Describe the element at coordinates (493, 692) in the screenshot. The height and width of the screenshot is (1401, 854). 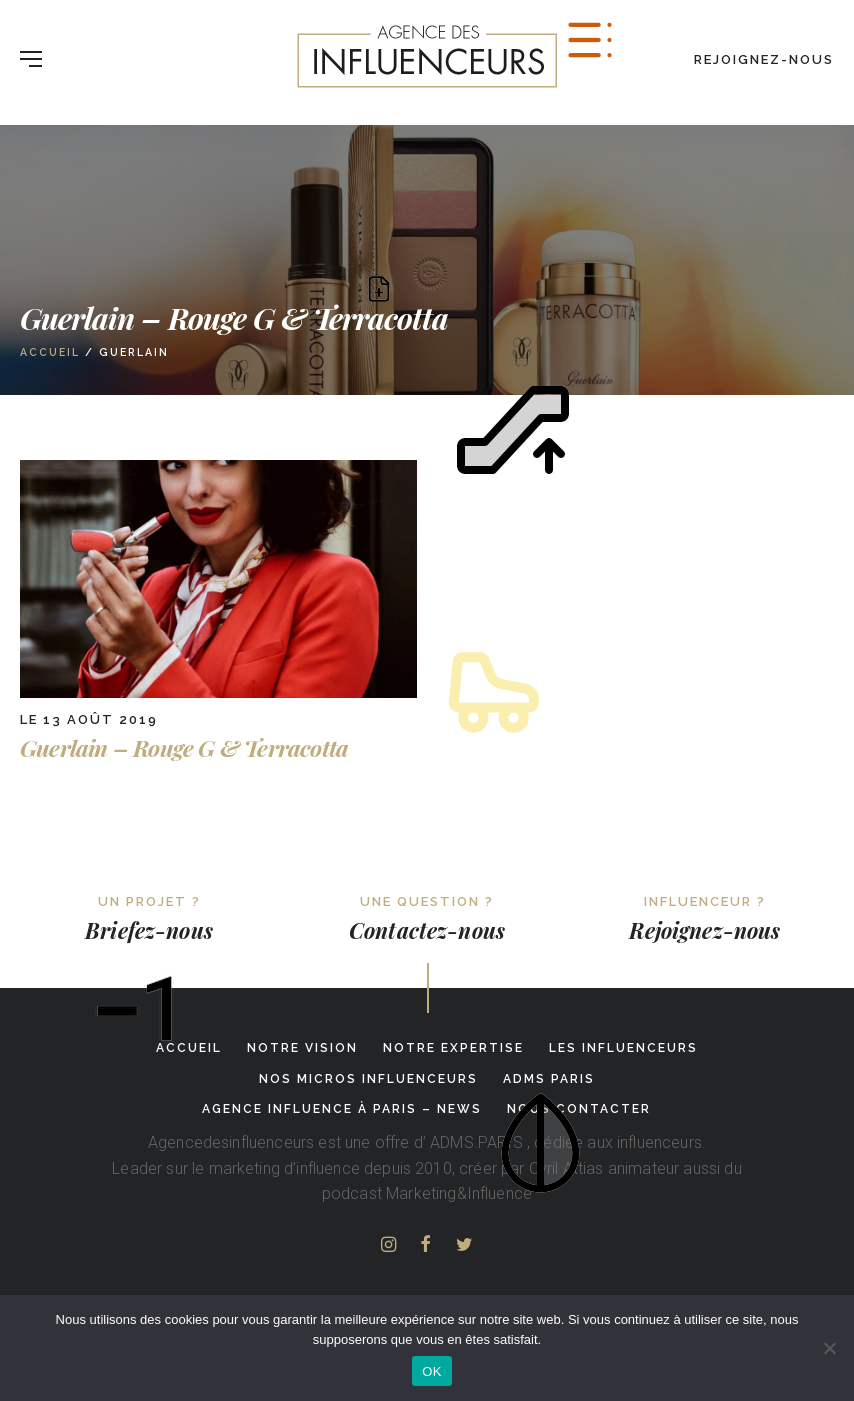
I see `browse roller skating activities or locations` at that location.